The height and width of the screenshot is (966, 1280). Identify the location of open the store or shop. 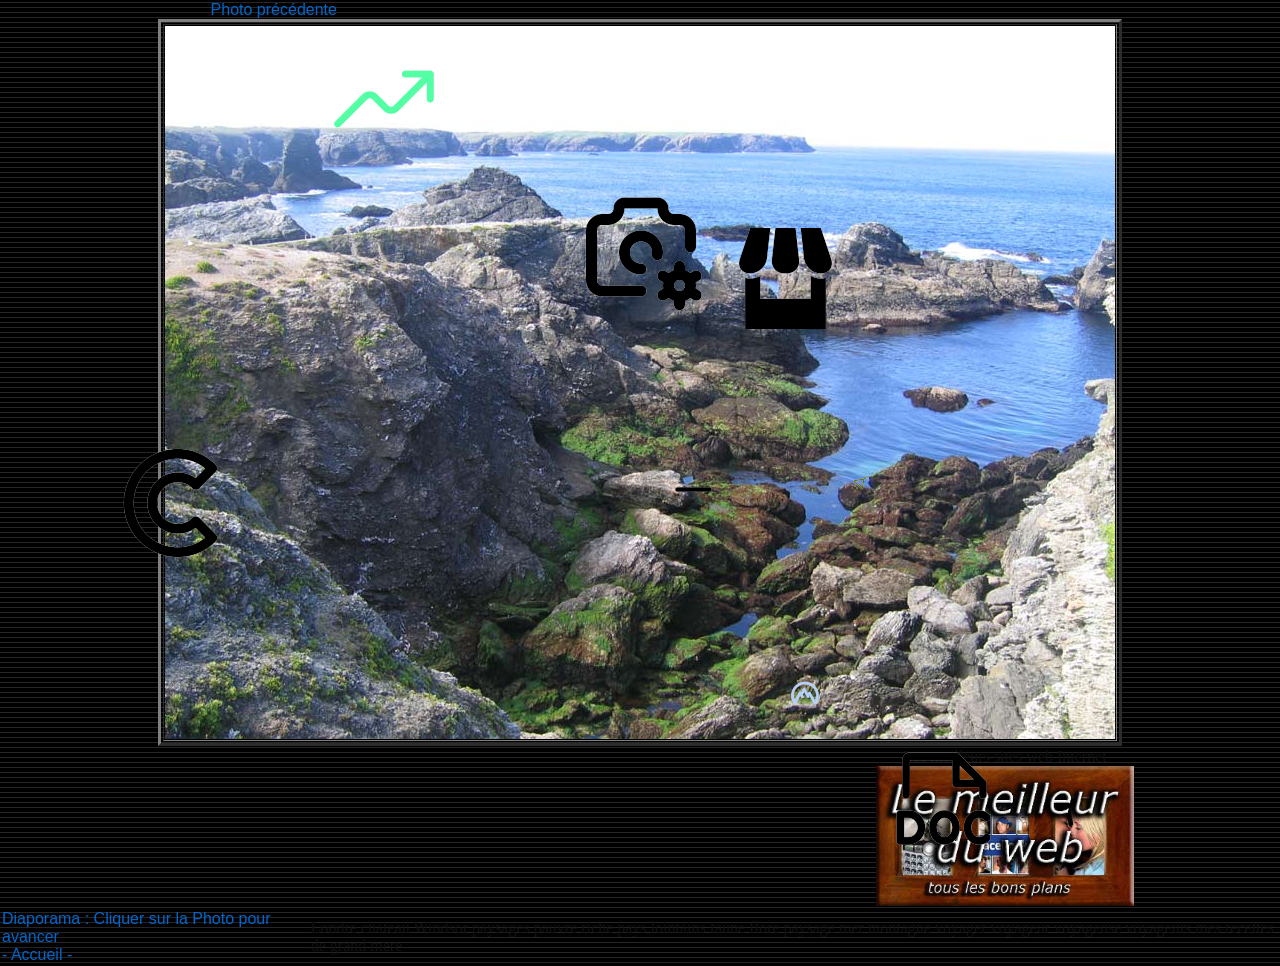
(785, 278).